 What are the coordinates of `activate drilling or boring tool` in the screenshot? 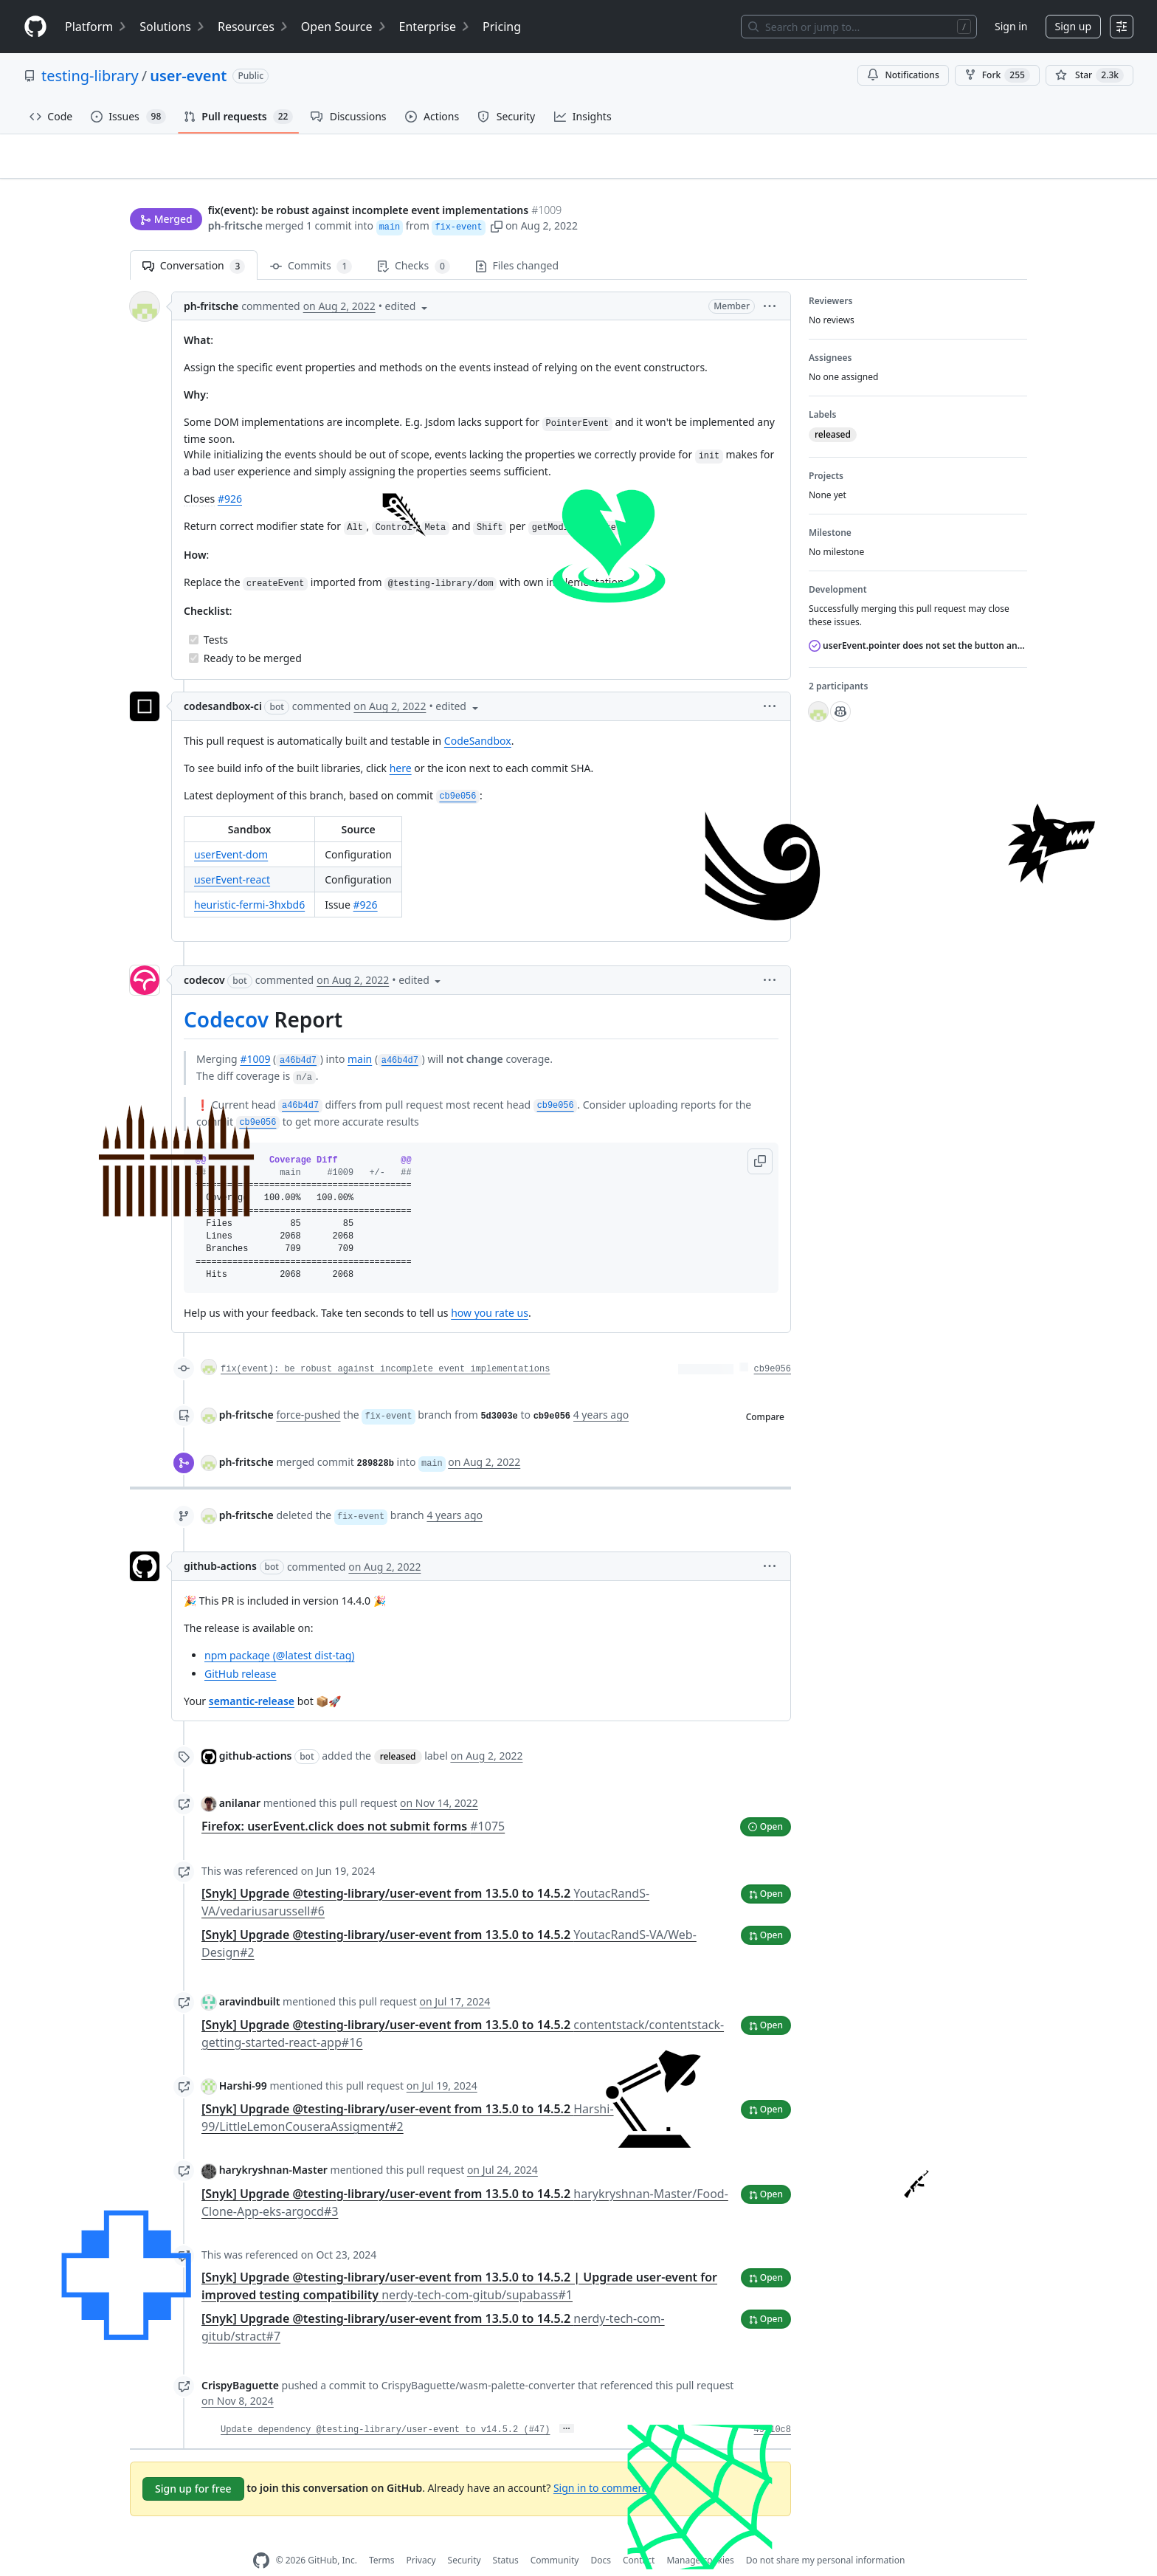 It's located at (404, 514).